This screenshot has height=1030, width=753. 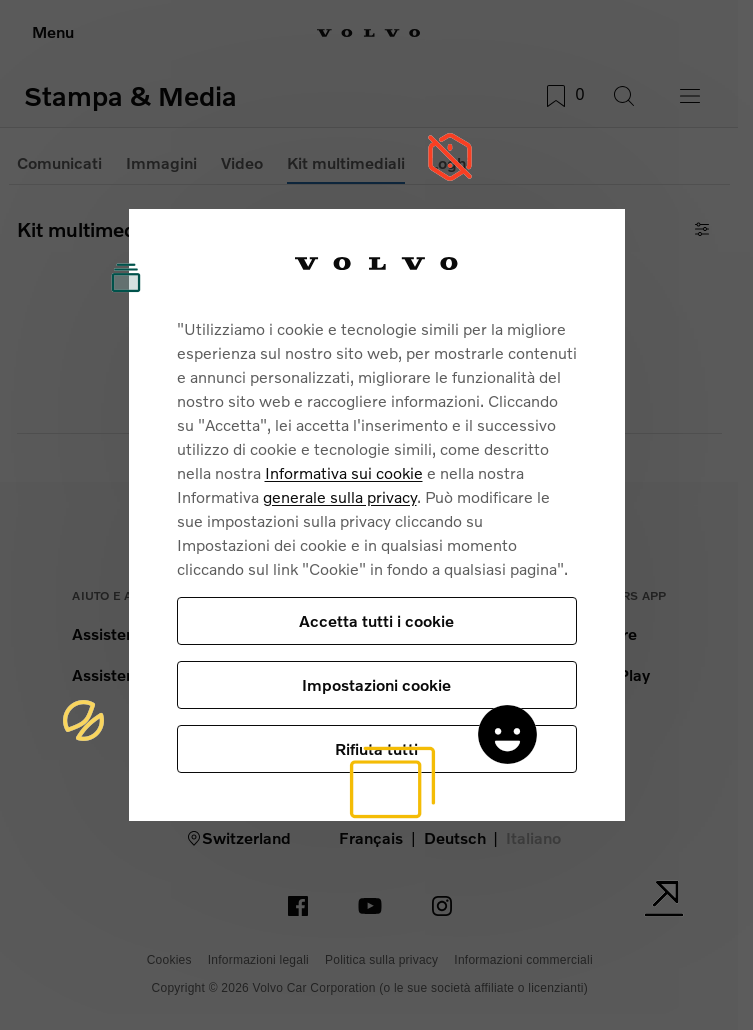 I want to click on view stacked cards or layers, so click(x=126, y=279).